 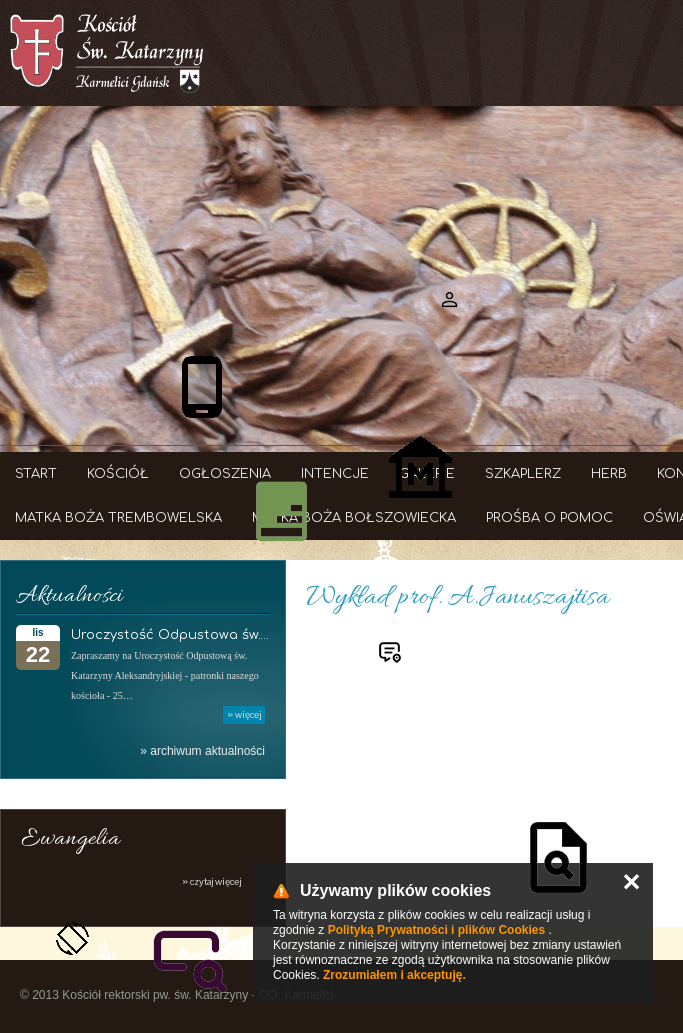 What do you see at coordinates (420, 466) in the screenshot?
I see `view nearby museums` at bounding box center [420, 466].